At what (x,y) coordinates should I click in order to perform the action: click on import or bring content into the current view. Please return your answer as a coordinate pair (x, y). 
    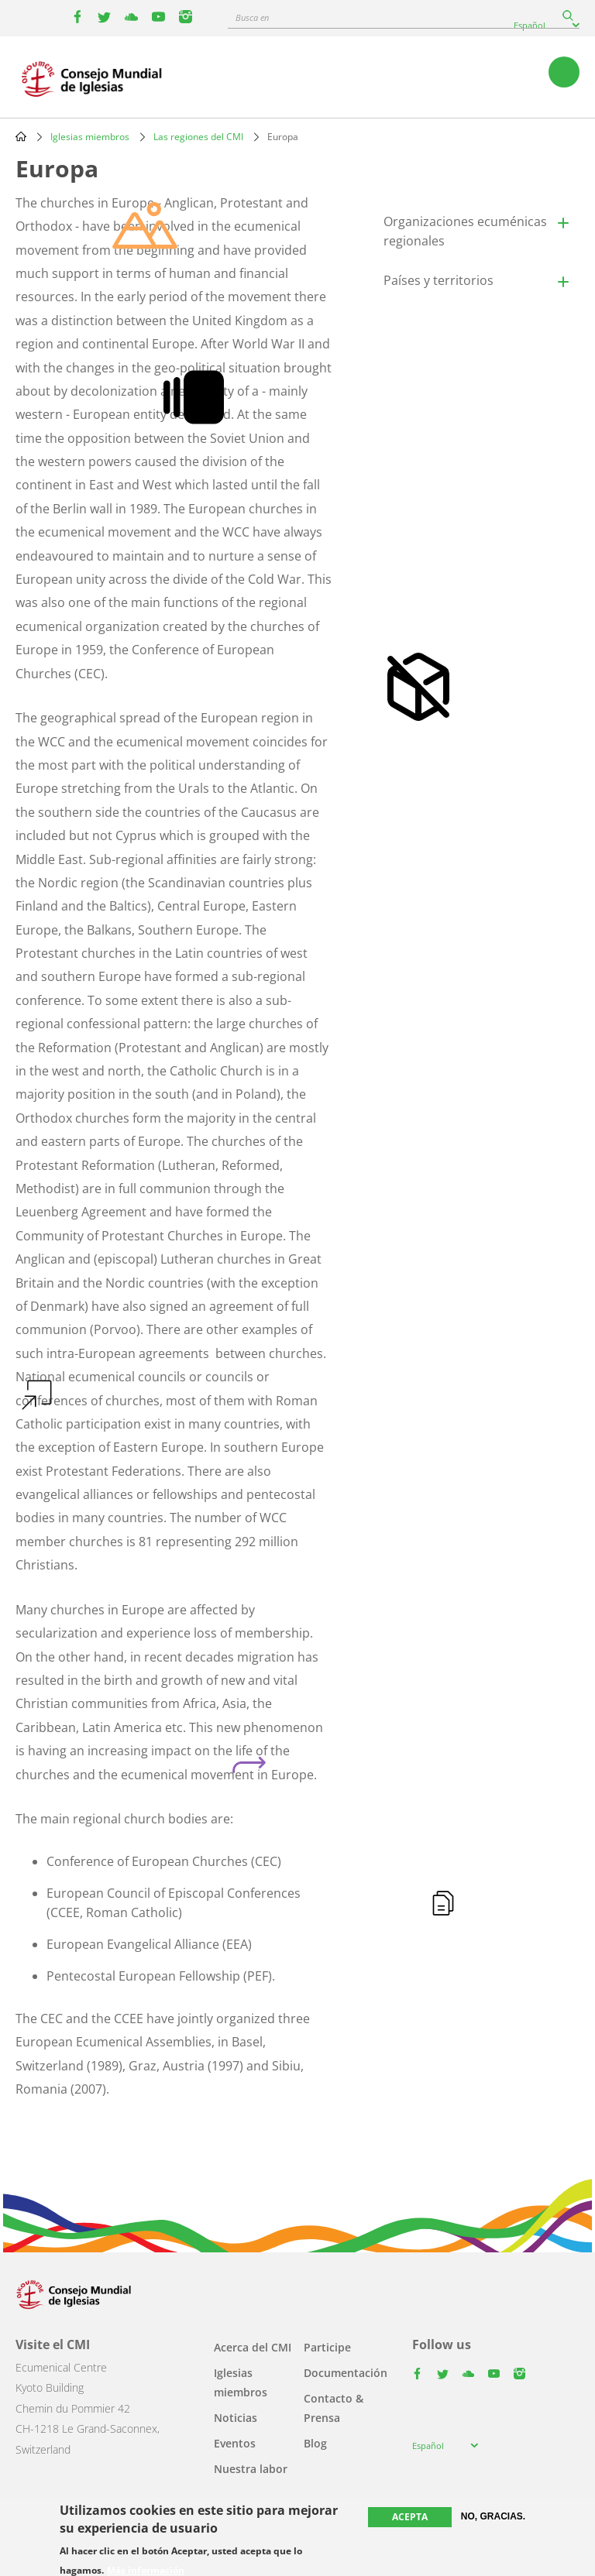
    Looking at the image, I should click on (36, 1394).